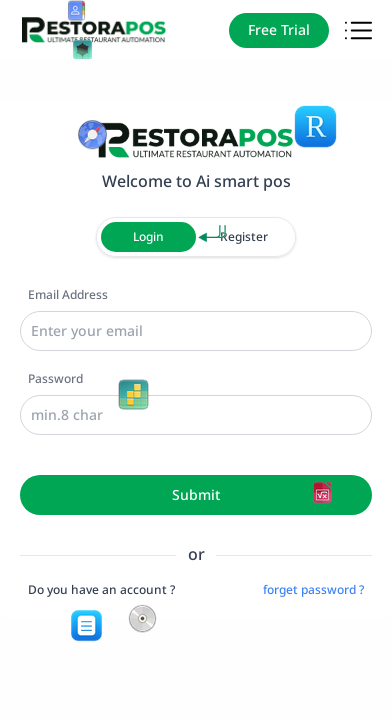 The height and width of the screenshot is (720, 392). What do you see at coordinates (142, 618) in the screenshot?
I see `indicates a DVD-RAM disc or optical media device` at bounding box center [142, 618].